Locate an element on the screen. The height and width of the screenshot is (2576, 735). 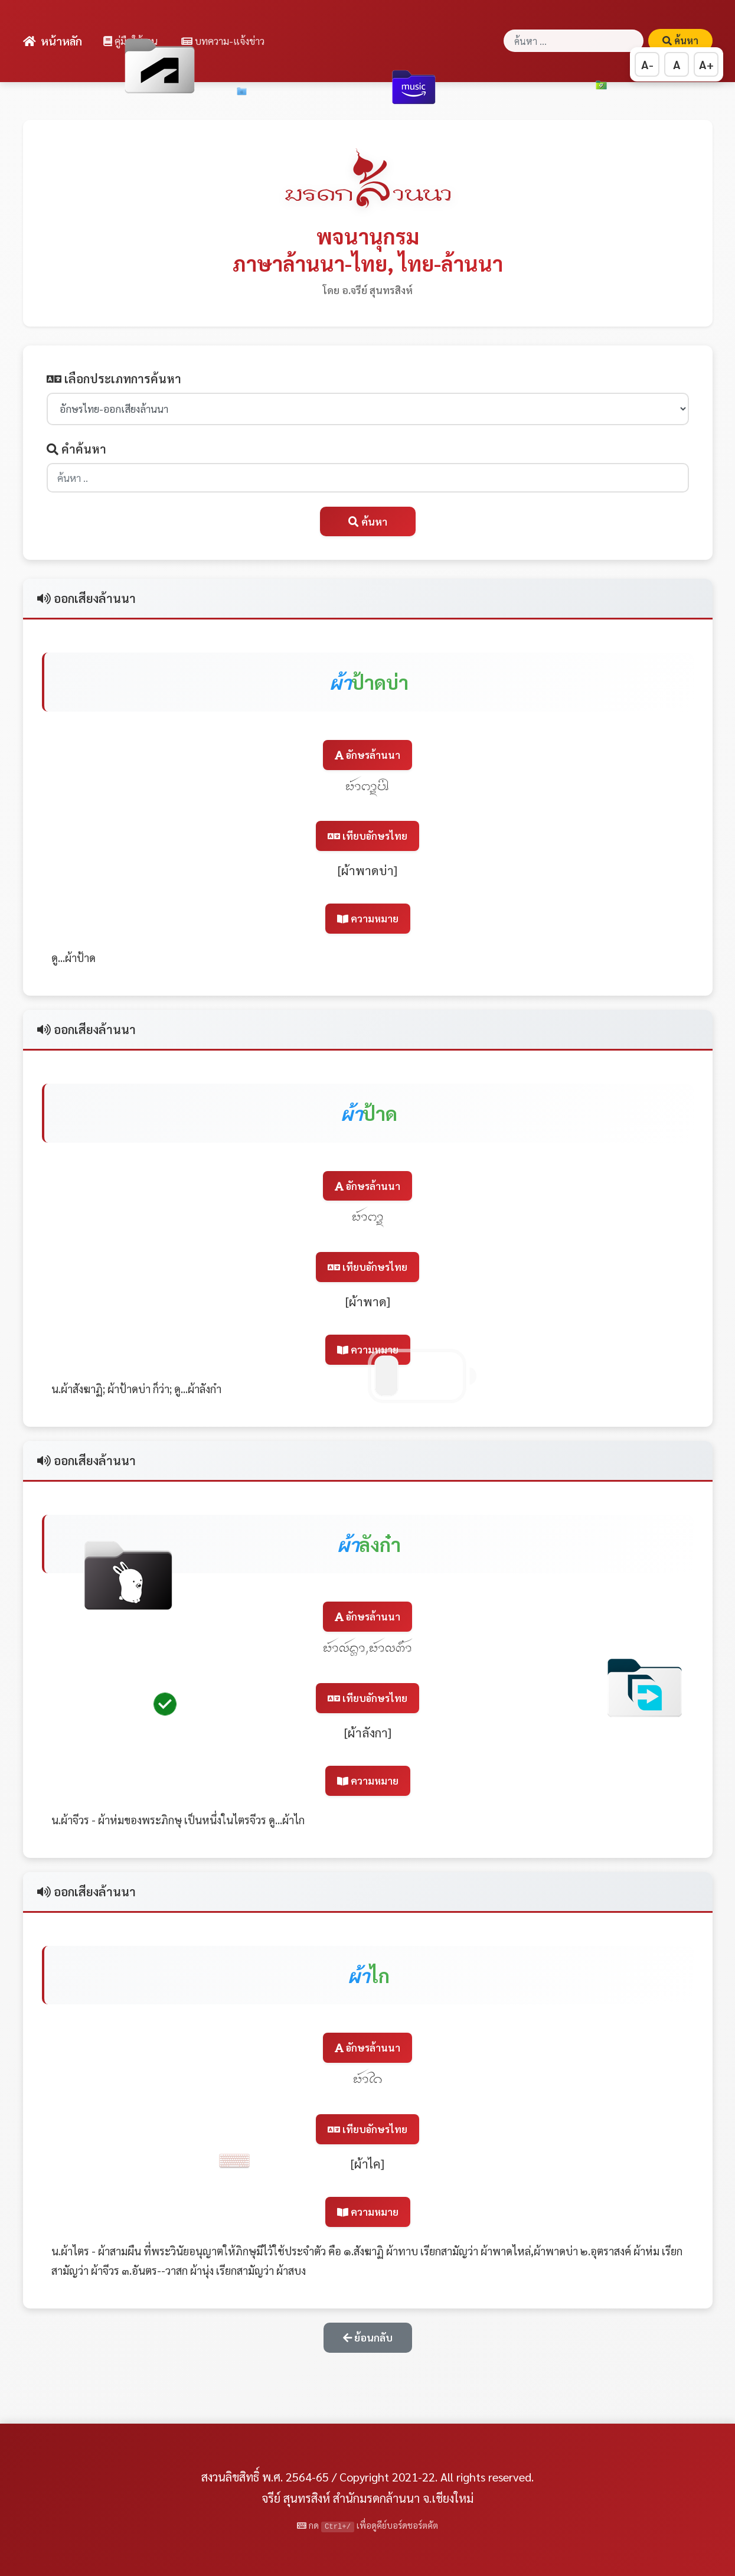
open free download manager downloads folder is located at coordinates (644, 1690).